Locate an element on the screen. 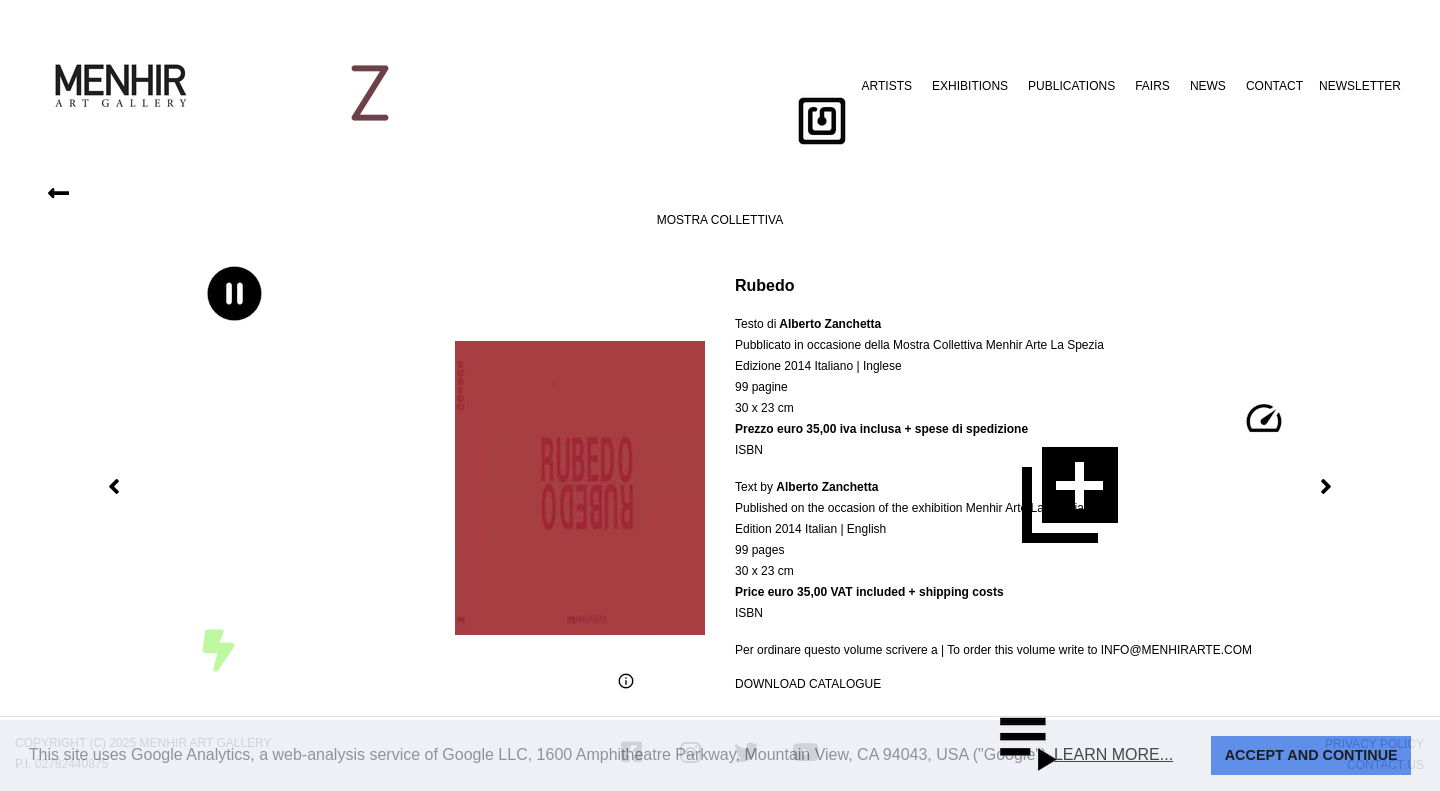 Image resolution: width=1440 pixels, height=791 pixels. add item to your library is located at coordinates (1070, 495).